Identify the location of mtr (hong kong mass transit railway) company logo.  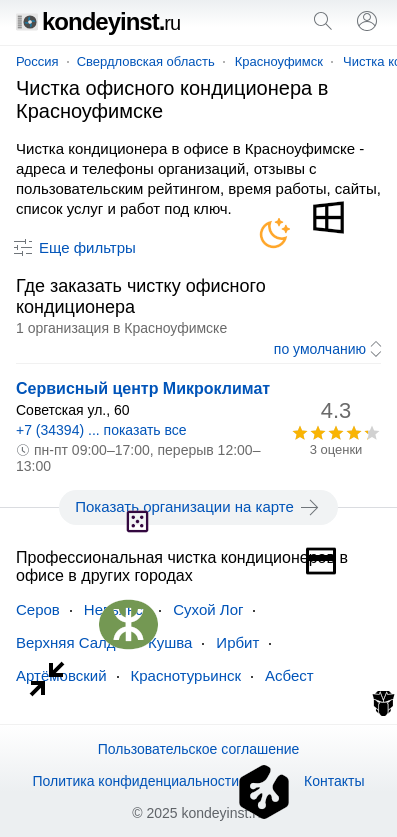
(128, 624).